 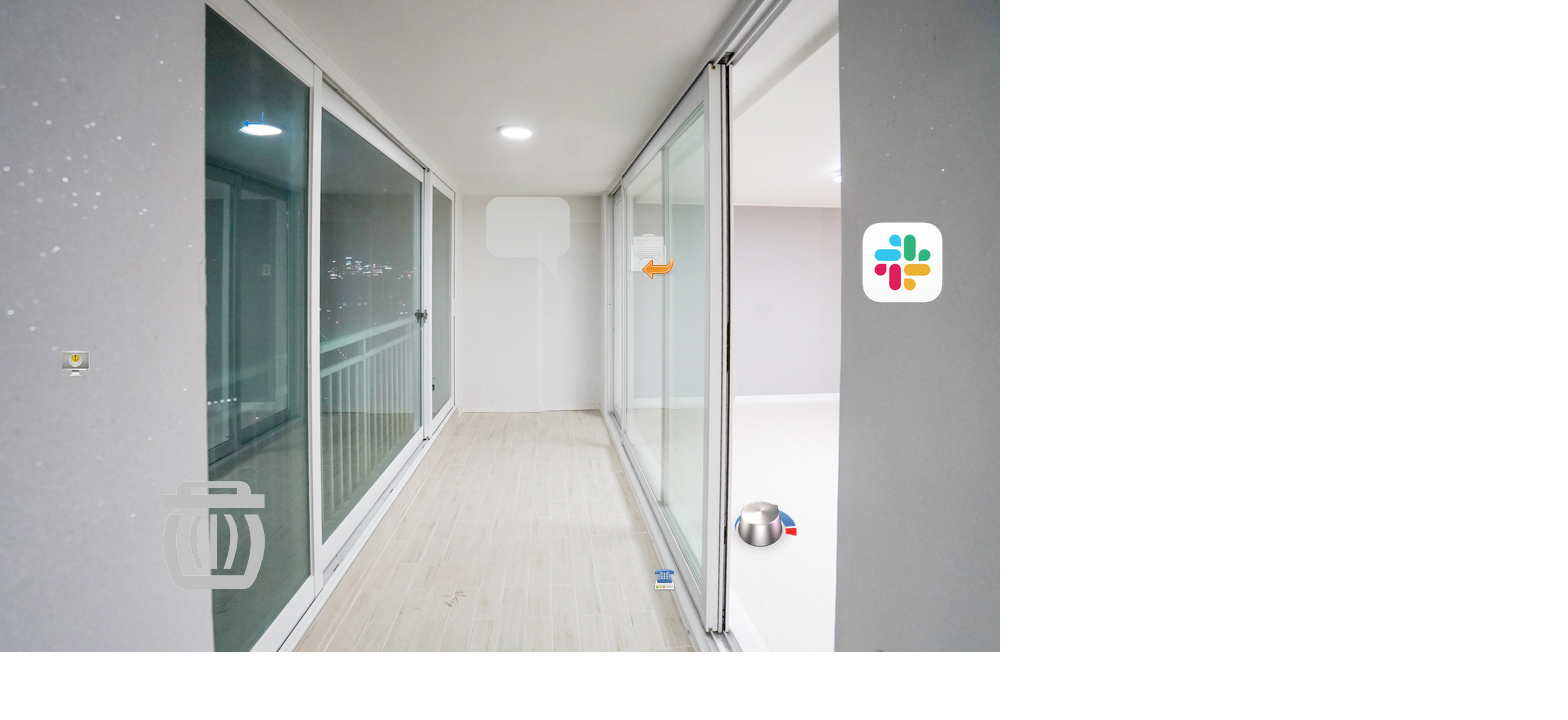 What do you see at coordinates (252, 118) in the screenshot?
I see `reply to an email message` at bounding box center [252, 118].